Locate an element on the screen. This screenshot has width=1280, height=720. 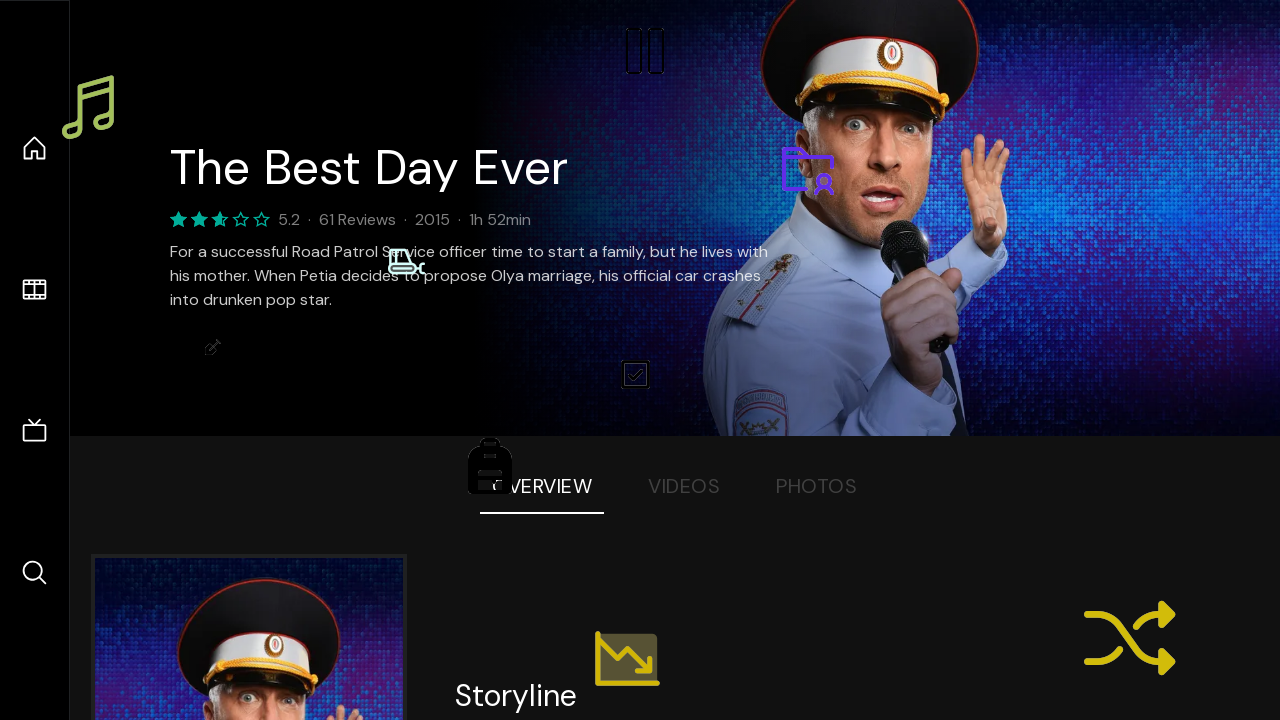
access your inventory or storage is located at coordinates (490, 468).